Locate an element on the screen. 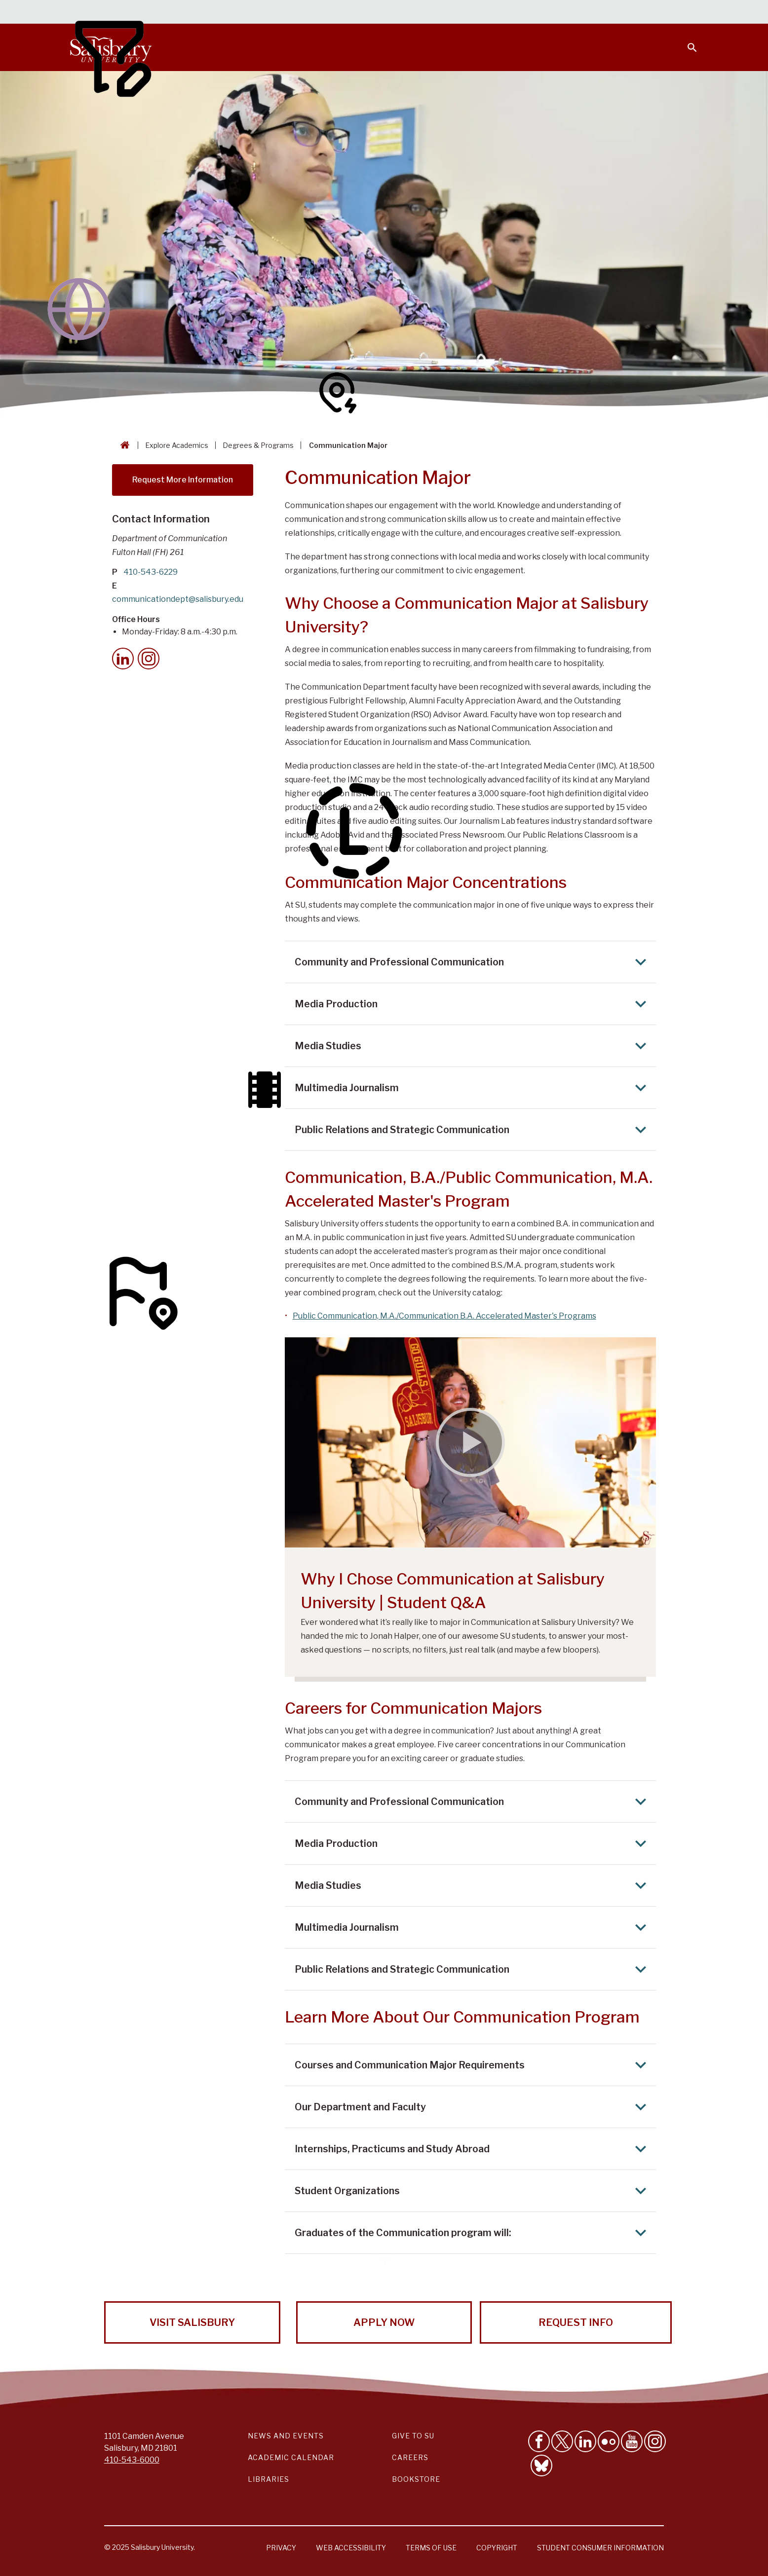  indicates a loading or in-progress state is located at coordinates (354, 831).